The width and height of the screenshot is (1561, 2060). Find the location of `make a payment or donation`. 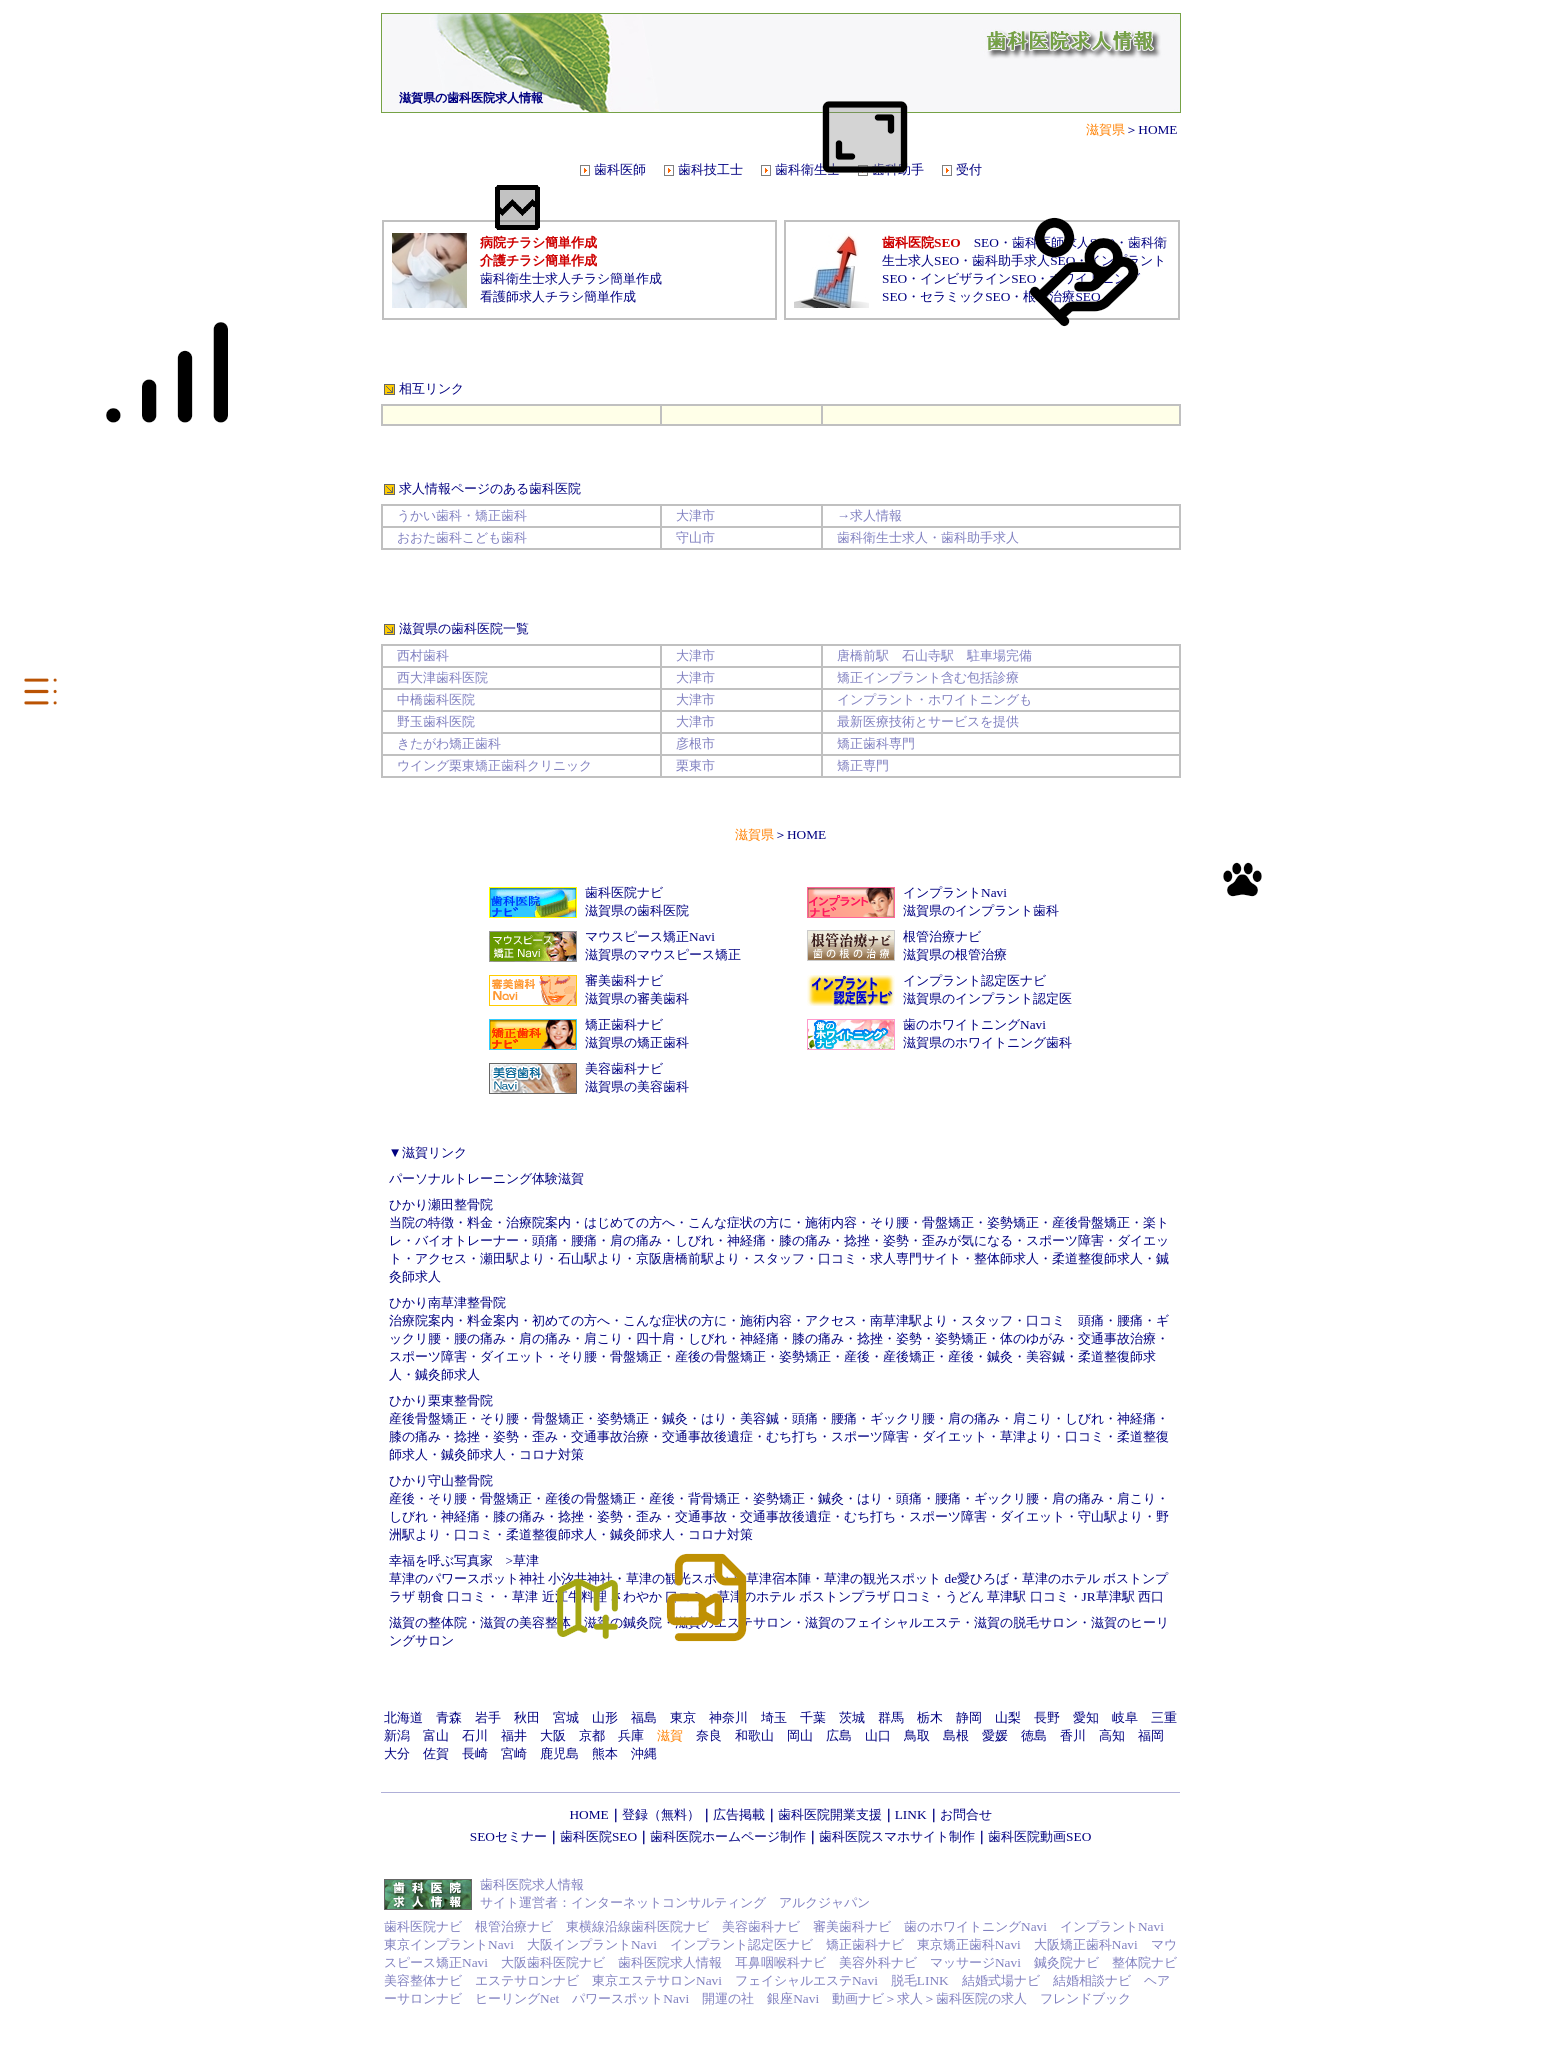

make a payment or donation is located at coordinates (1084, 272).